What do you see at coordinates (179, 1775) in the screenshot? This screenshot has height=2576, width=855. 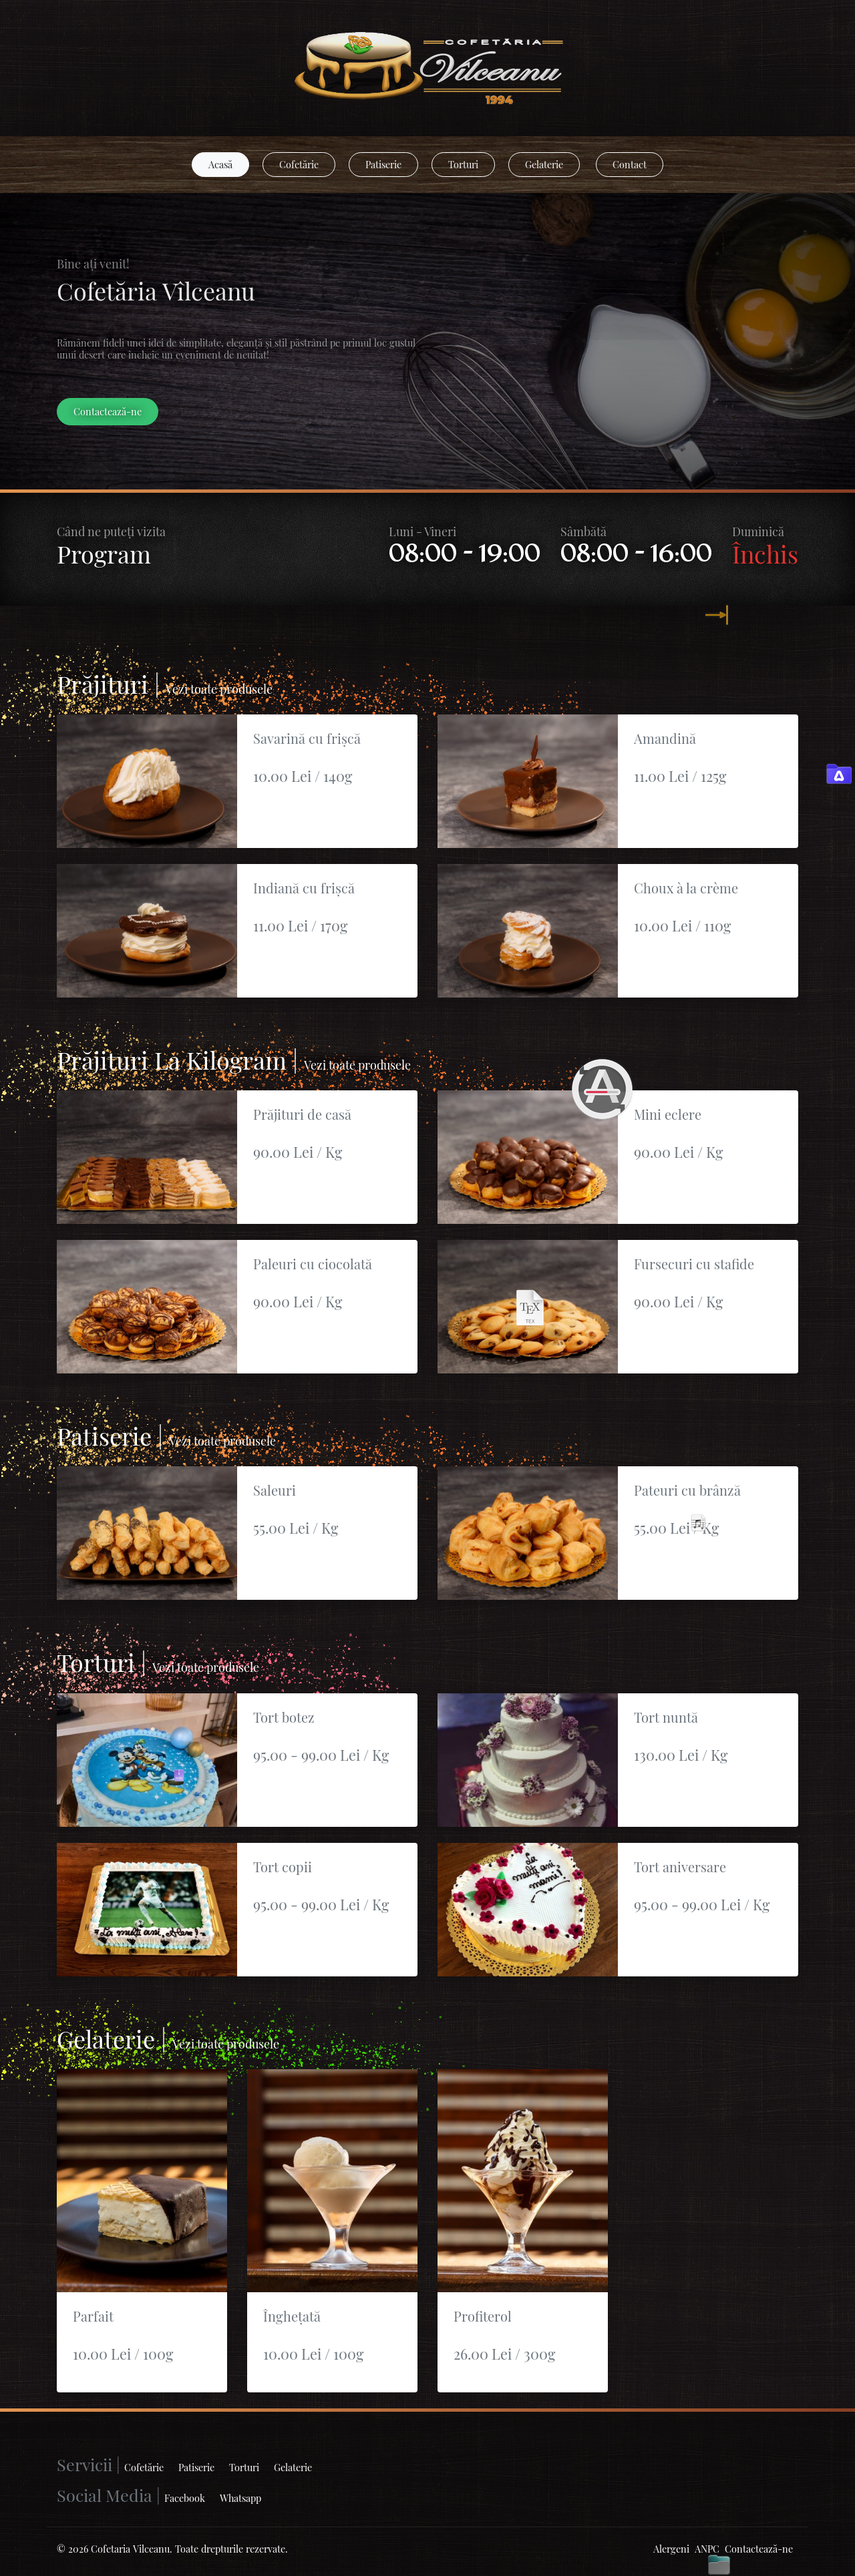 I see `indicates a RAR compressed archive file` at bounding box center [179, 1775].